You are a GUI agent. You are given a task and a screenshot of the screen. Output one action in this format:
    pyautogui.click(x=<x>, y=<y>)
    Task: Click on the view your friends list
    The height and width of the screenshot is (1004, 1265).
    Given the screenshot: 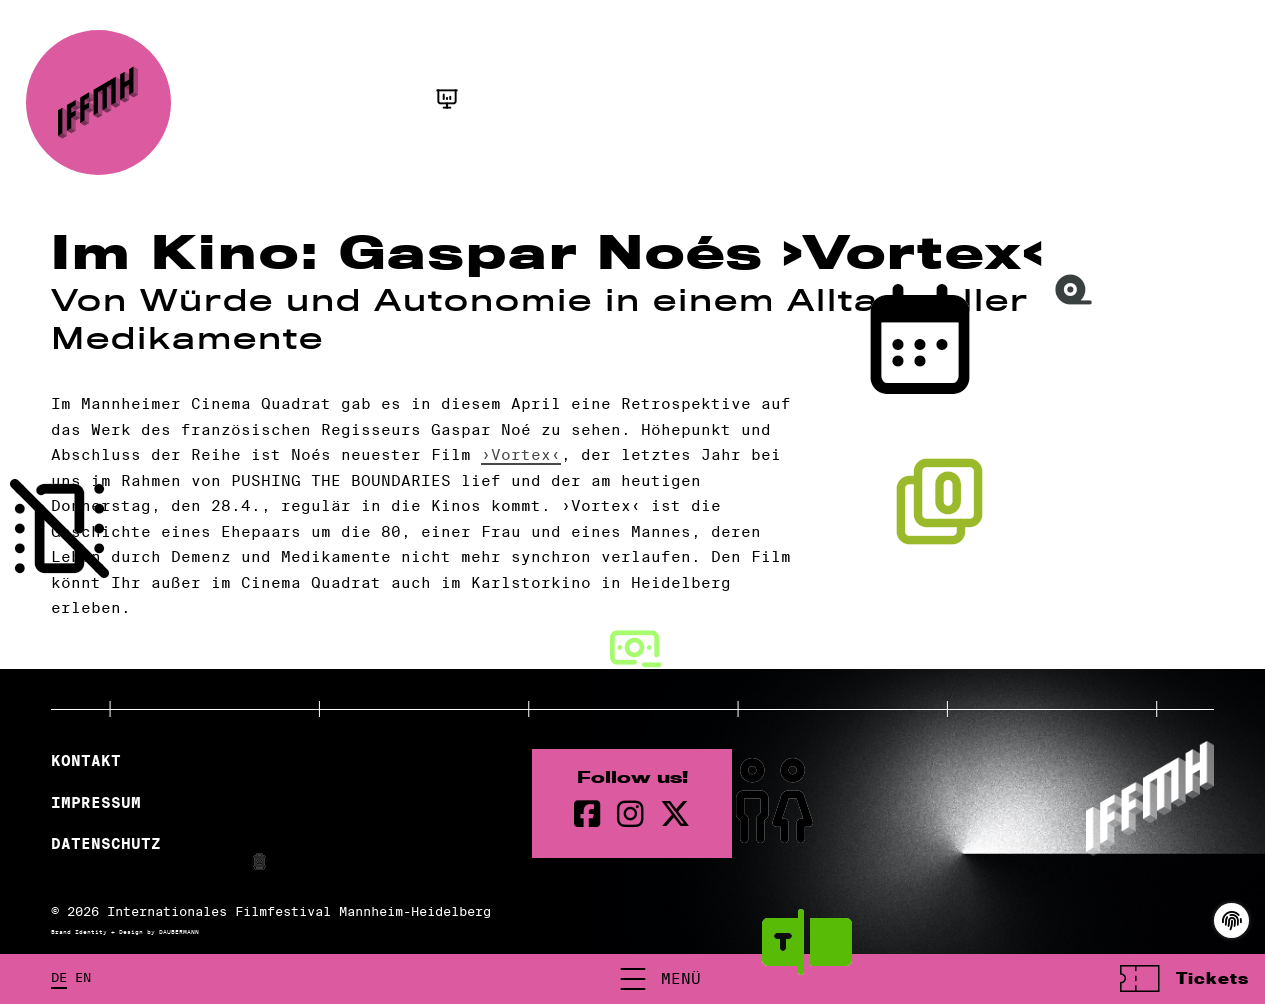 What is the action you would take?
    pyautogui.click(x=772, y=798)
    